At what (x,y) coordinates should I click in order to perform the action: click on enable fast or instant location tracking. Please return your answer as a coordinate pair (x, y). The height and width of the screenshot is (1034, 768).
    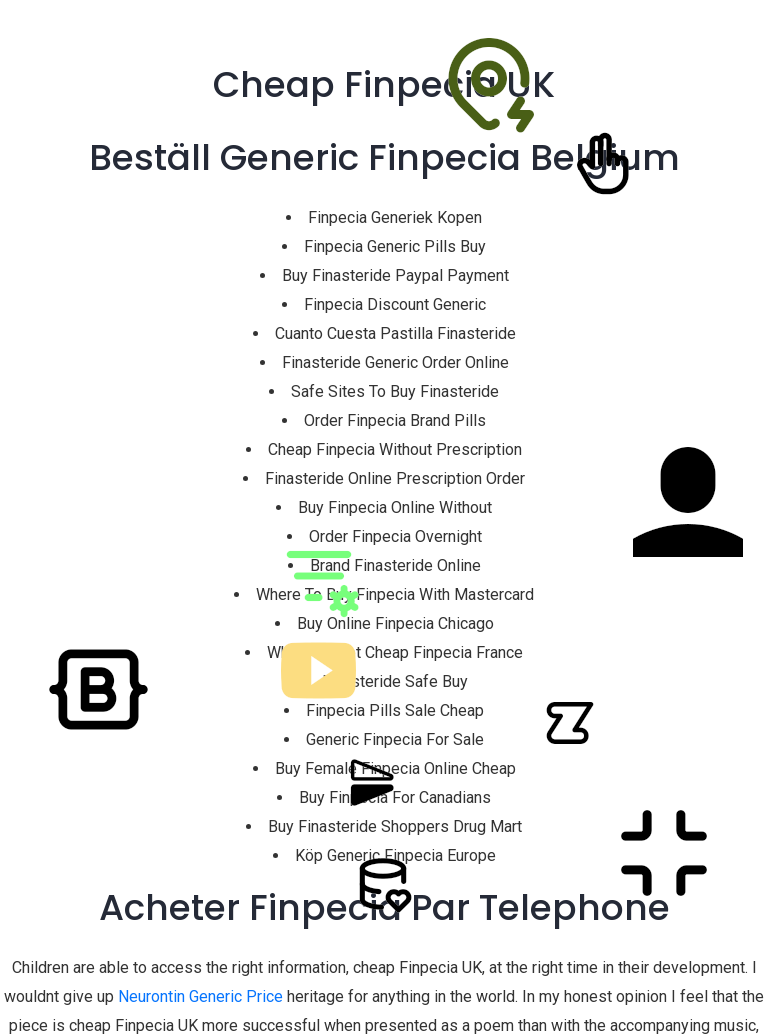
    Looking at the image, I should click on (489, 83).